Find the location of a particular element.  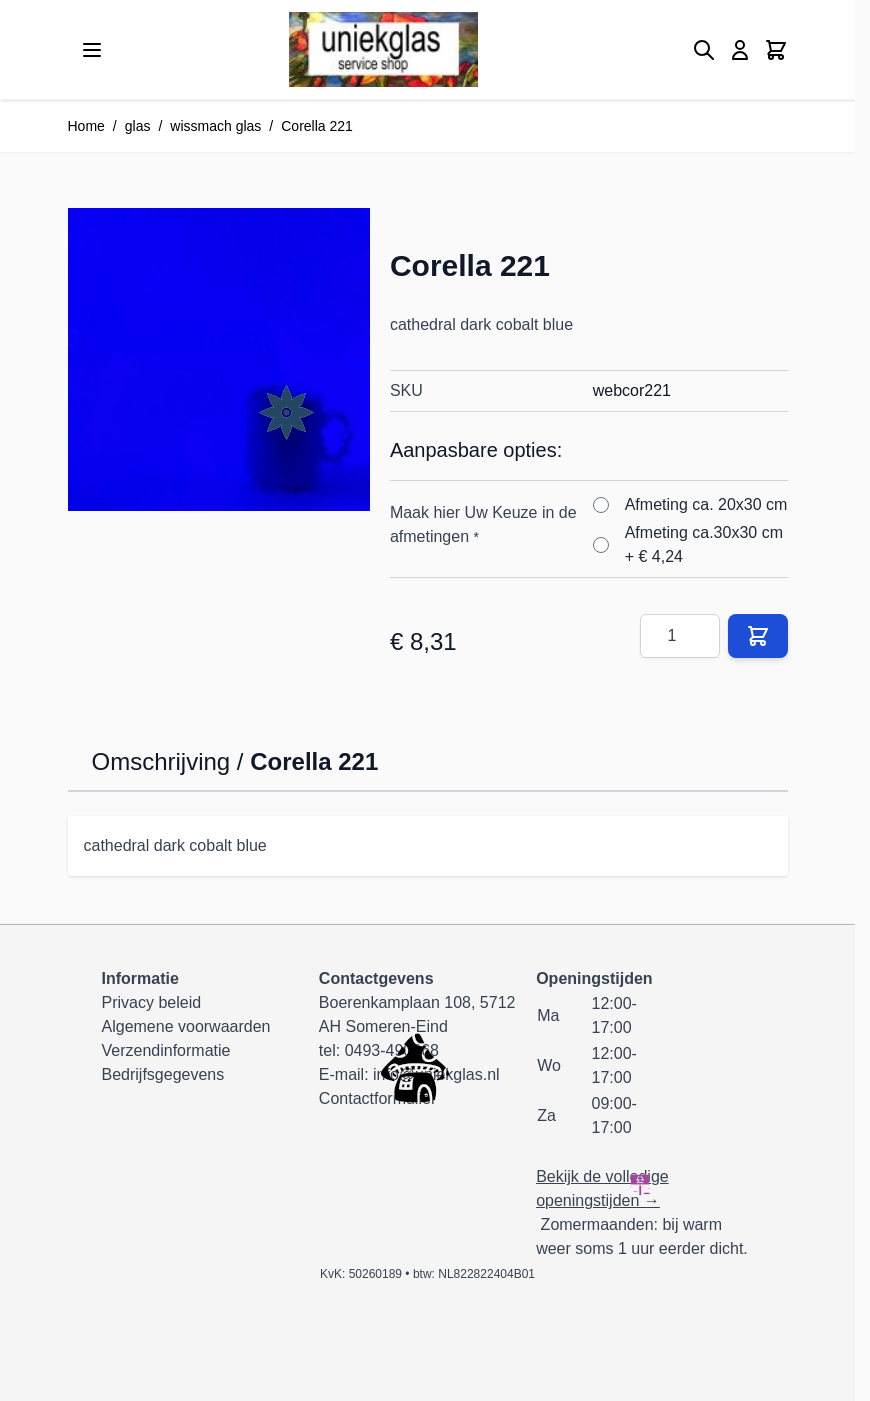

decorative badge or achievement icon is located at coordinates (286, 412).